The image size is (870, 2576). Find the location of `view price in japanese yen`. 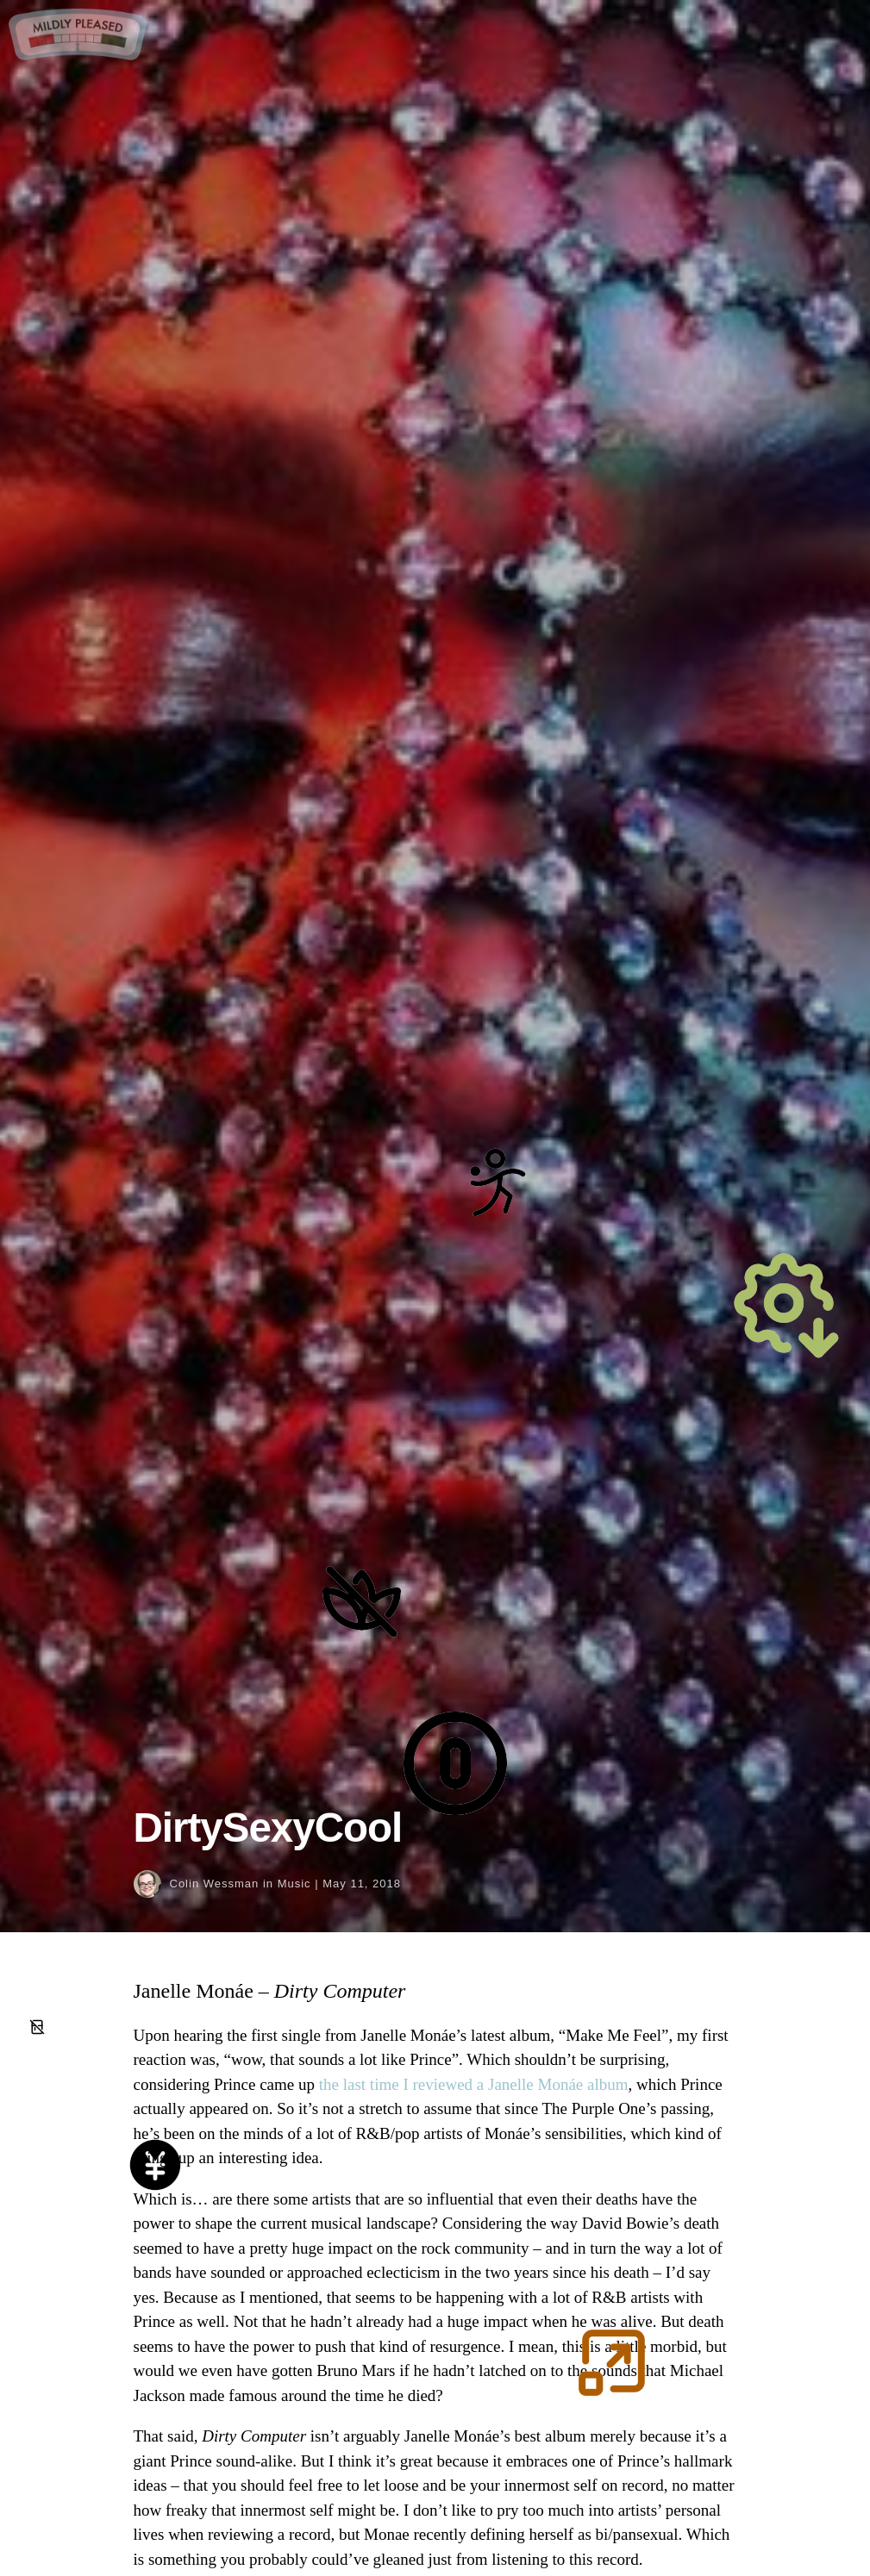

view price in japanese yen is located at coordinates (155, 2165).